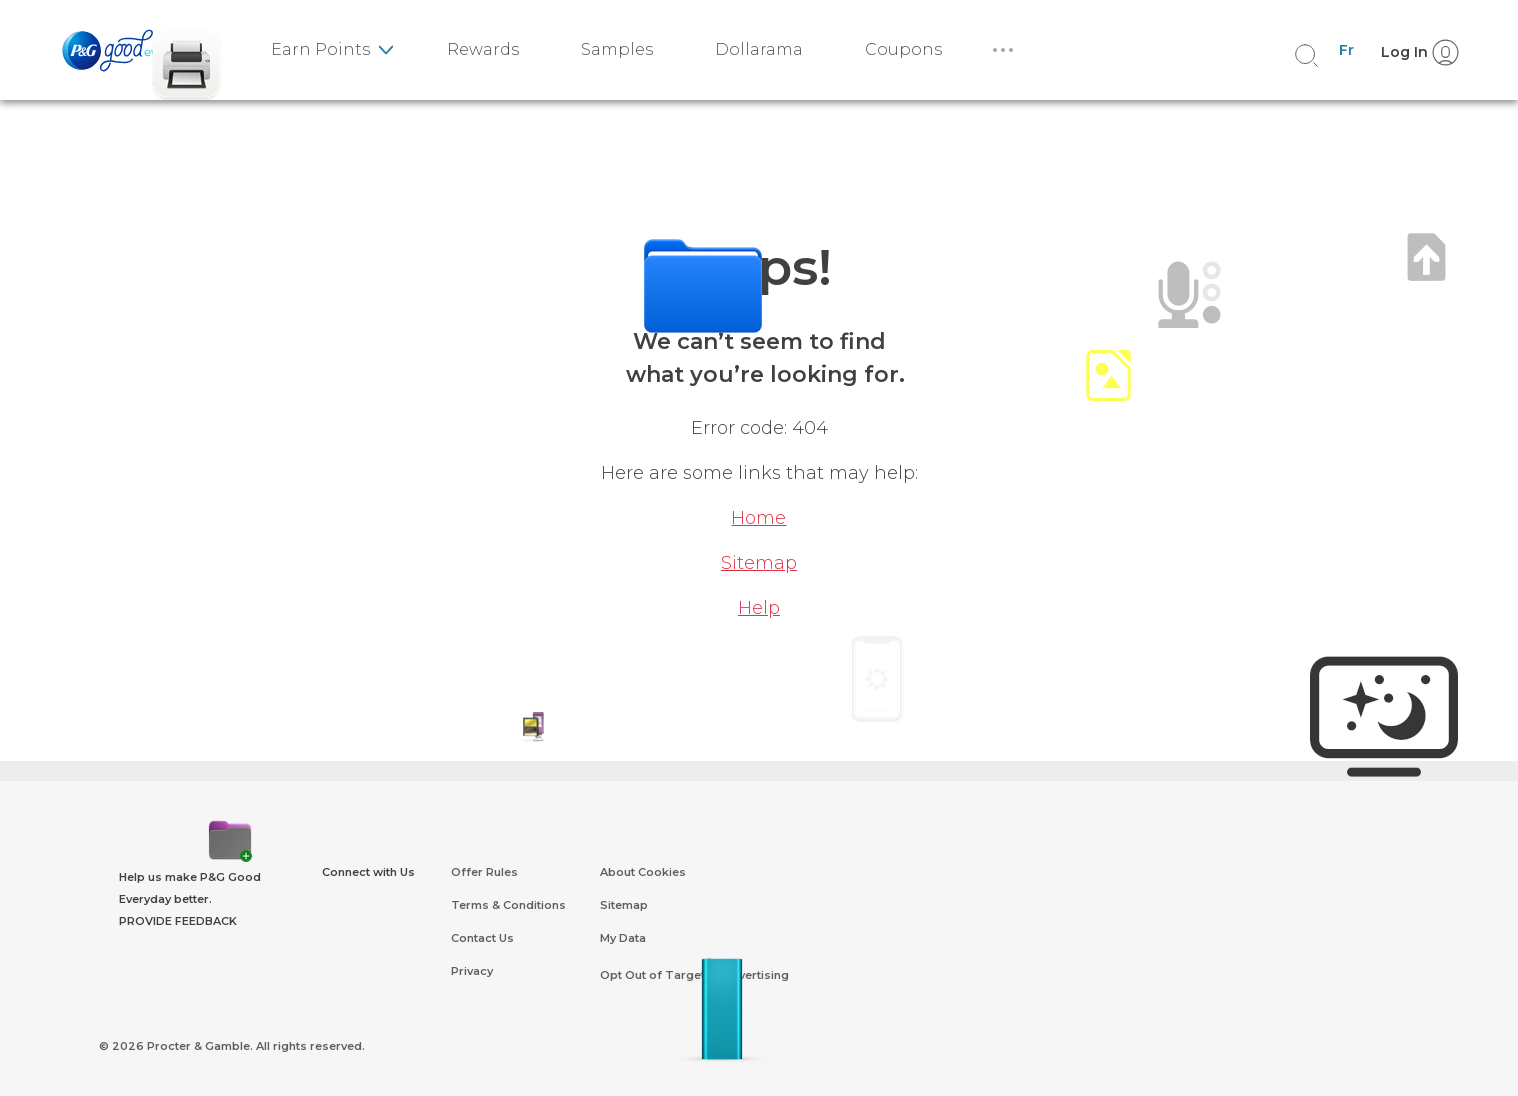  I want to click on indicates kde connect is running in the system tray, so click(877, 679).